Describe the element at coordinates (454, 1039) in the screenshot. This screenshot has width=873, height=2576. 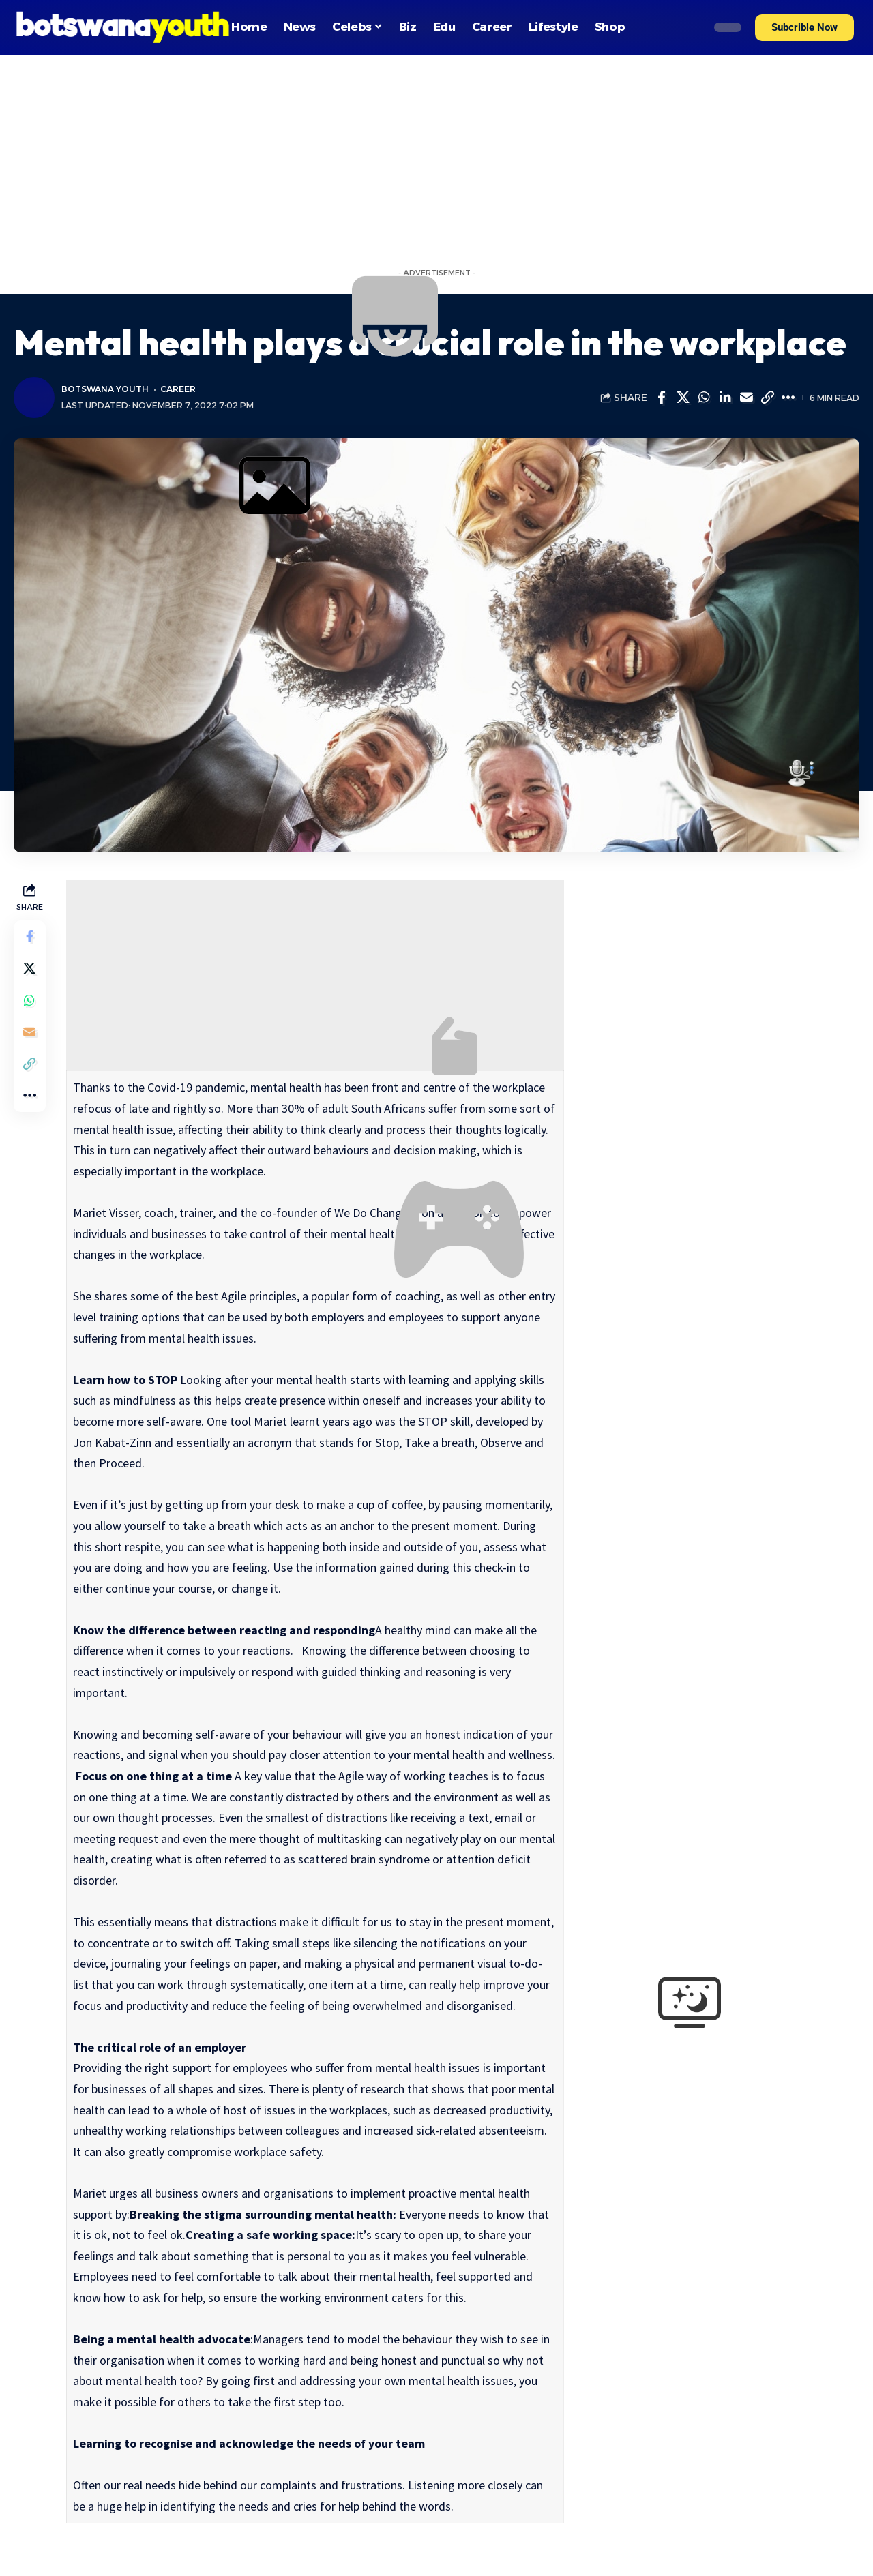
I see `indicates a compressed or archived file` at that location.